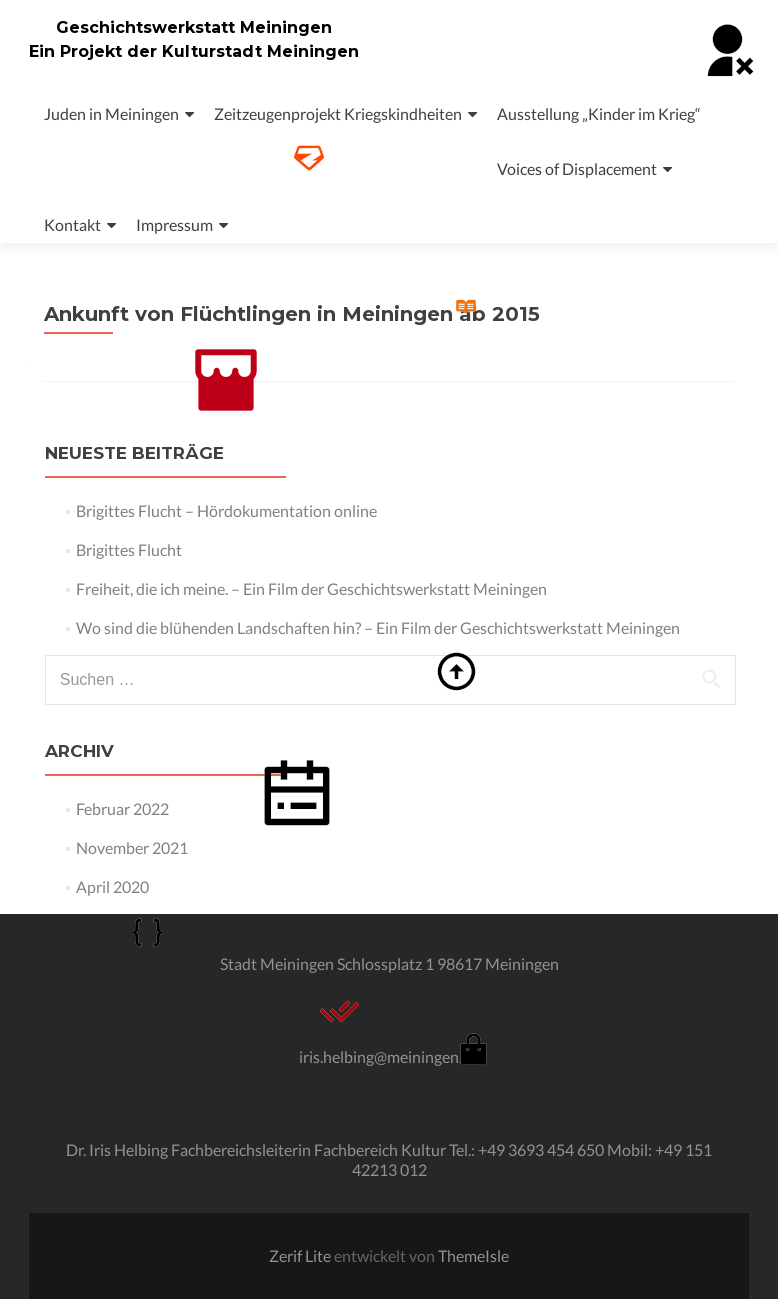  Describe the element at coordinates (339, 1011) in the screenshot. I see `message read confirmation indicator` at that location.